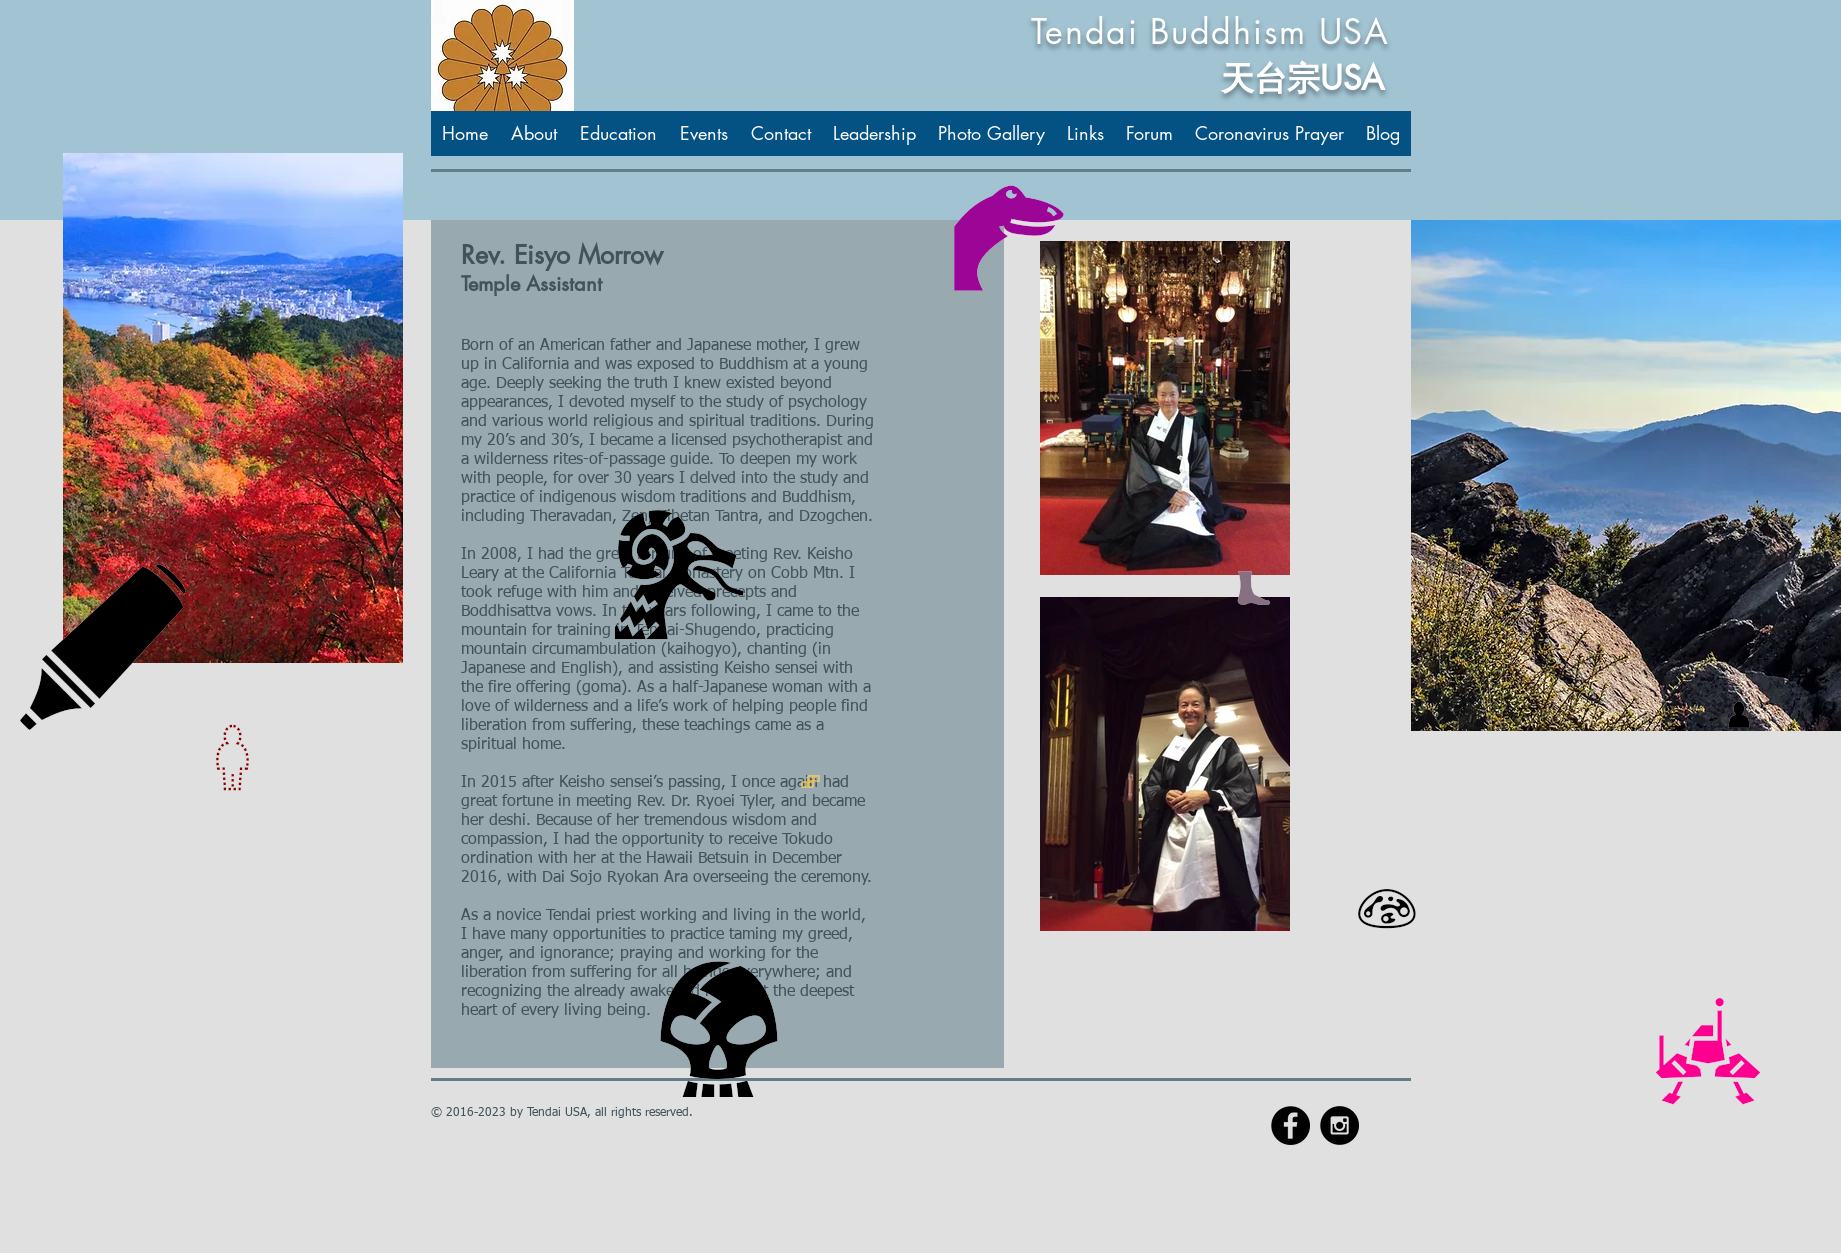  Describe the element at coordinates (232, 757) in the screenshot. I see `toggle invisibility or stealth mode` at that location.